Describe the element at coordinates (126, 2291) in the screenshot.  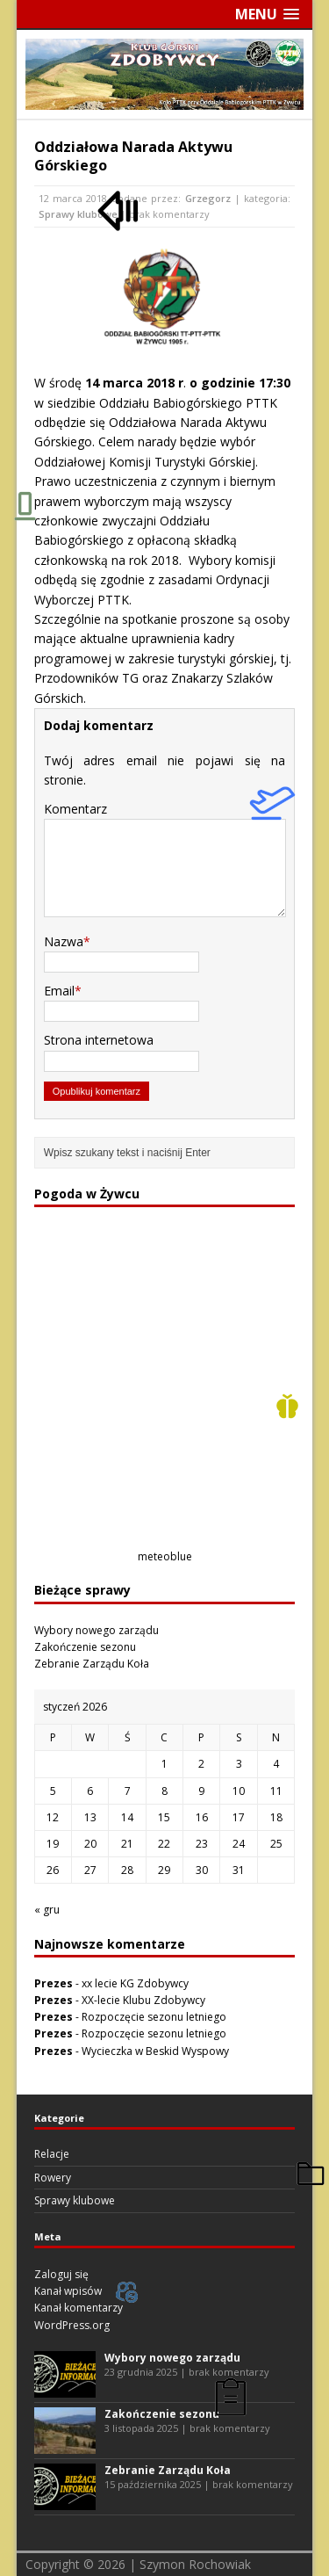
I see `copilot is processing your request` at that location.